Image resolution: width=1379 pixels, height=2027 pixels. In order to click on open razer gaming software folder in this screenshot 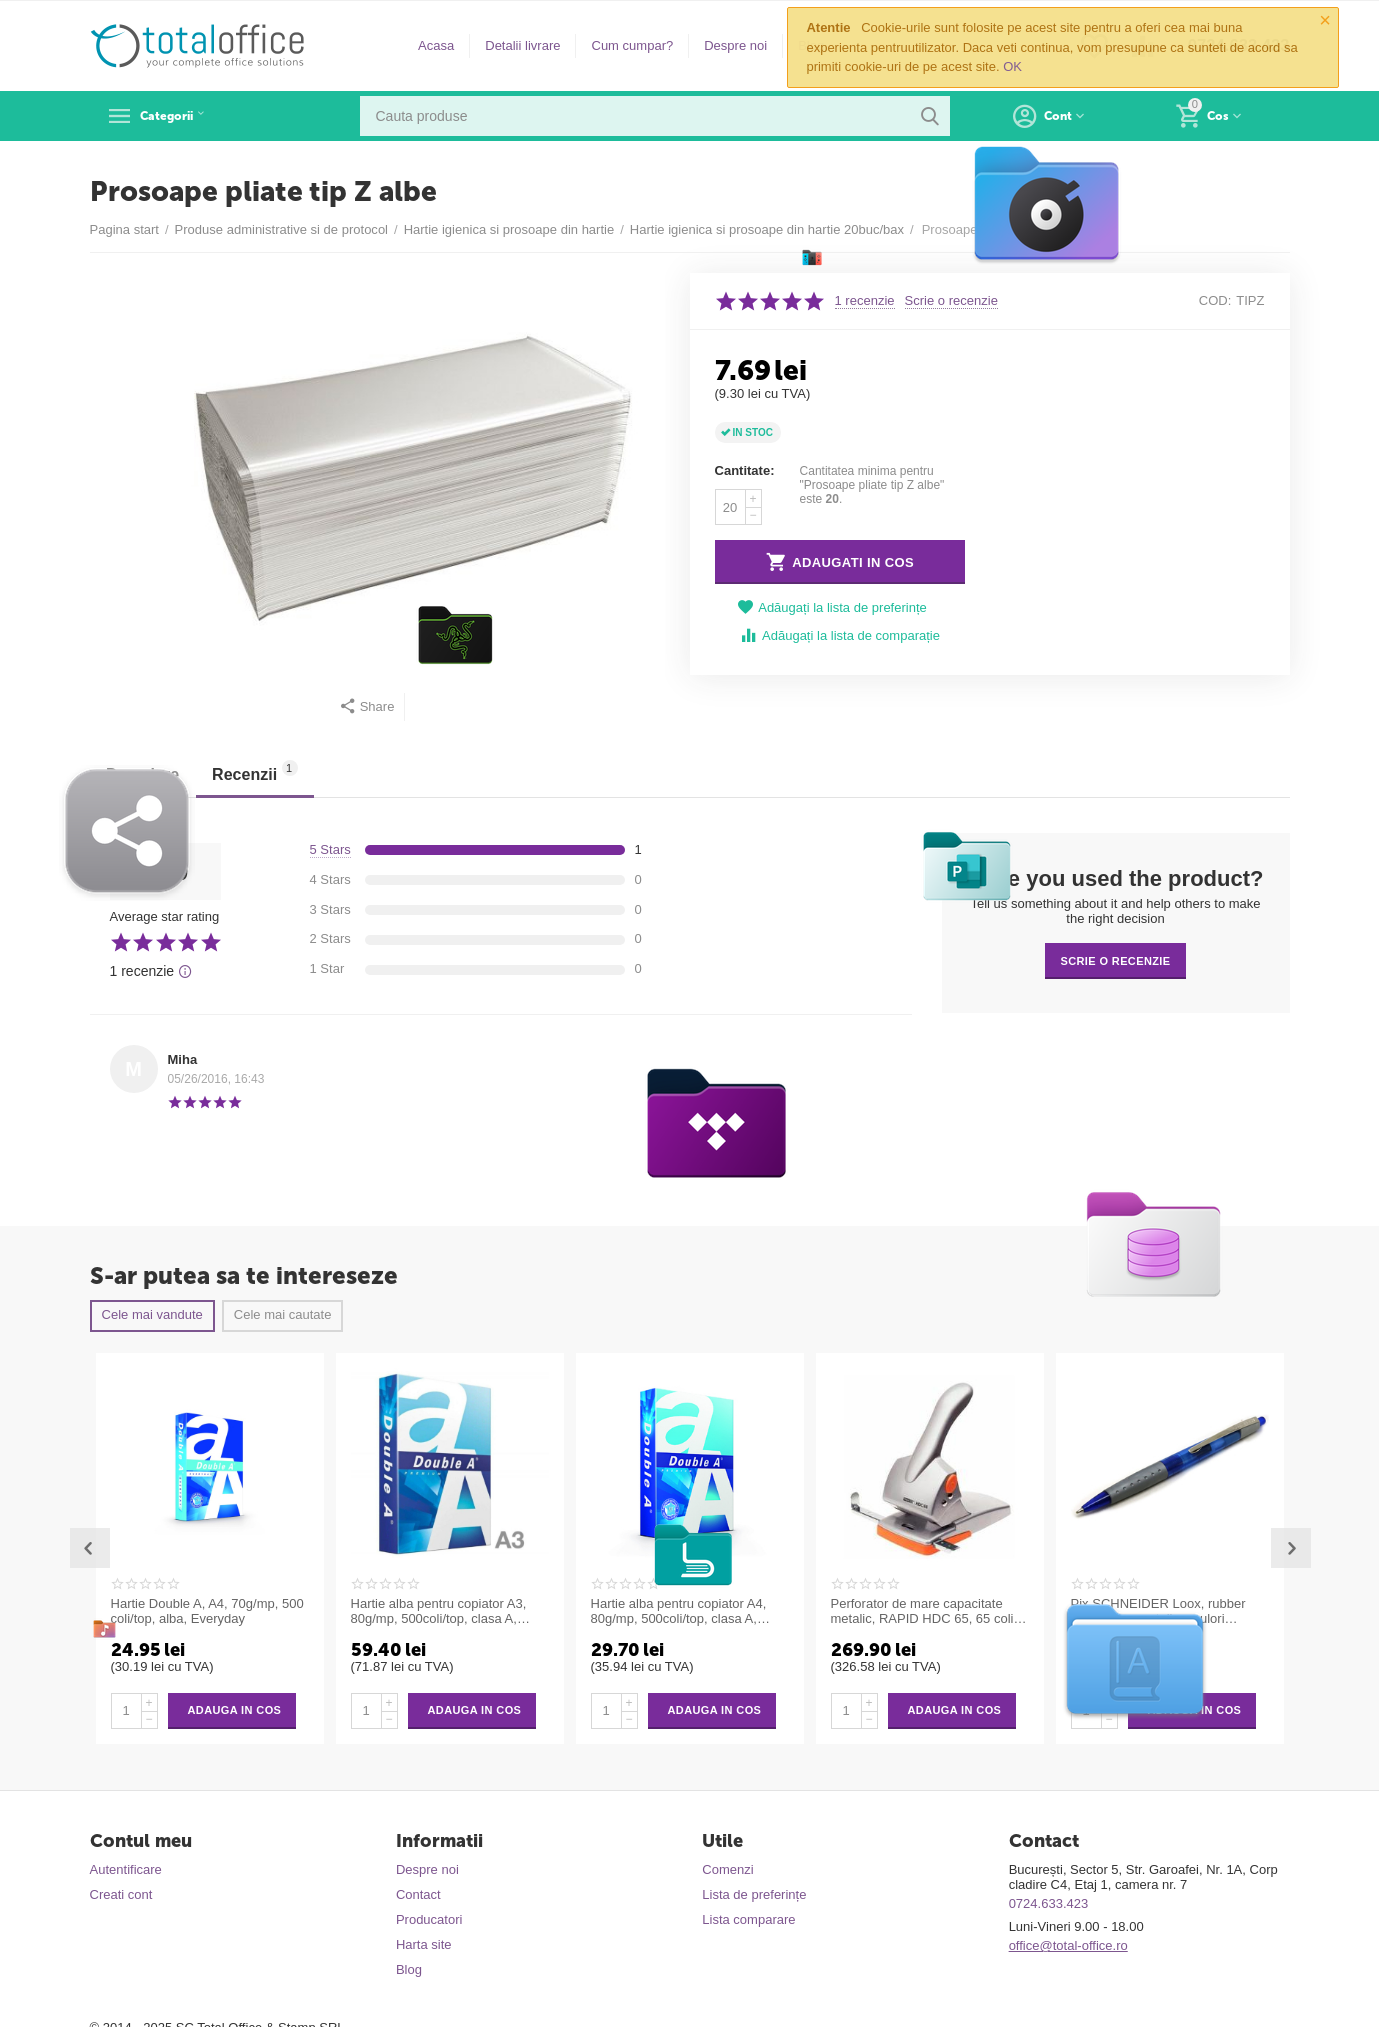, I will do `click(455, 637)`.